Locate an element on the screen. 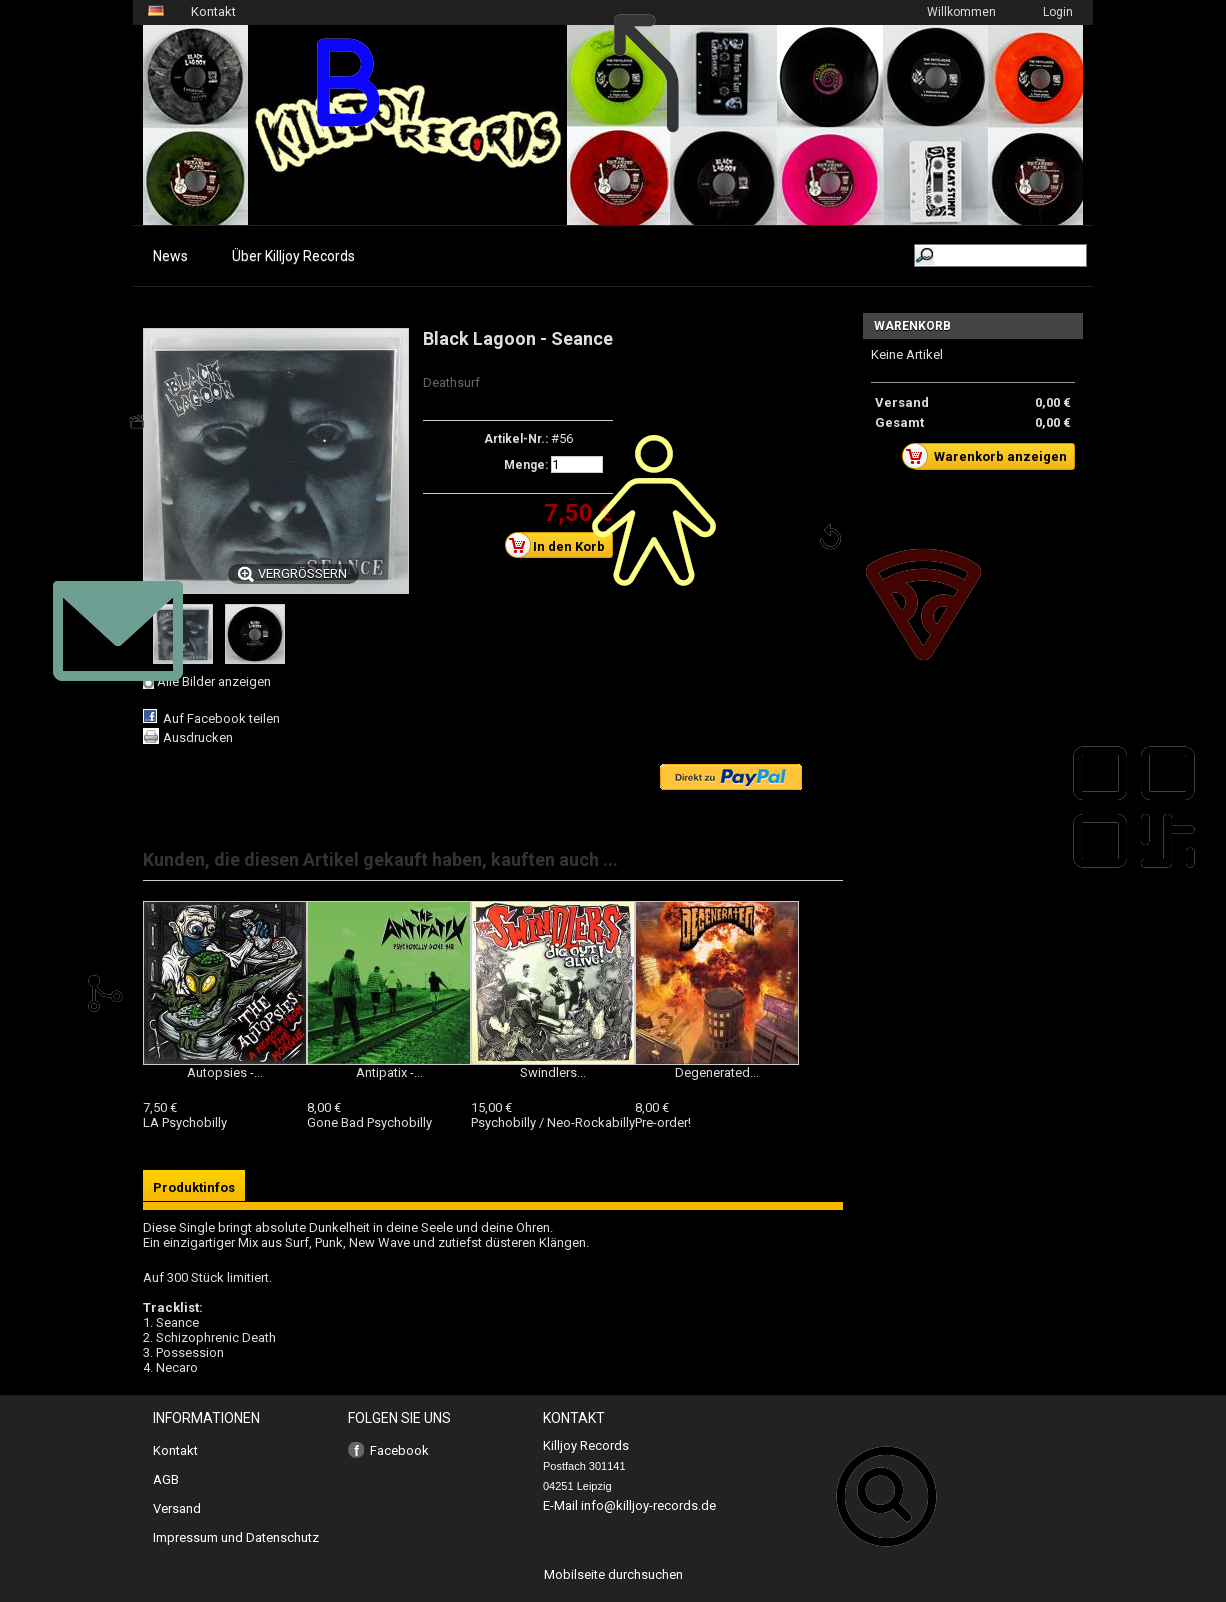  view your profile is located at coordinates (654, 513).